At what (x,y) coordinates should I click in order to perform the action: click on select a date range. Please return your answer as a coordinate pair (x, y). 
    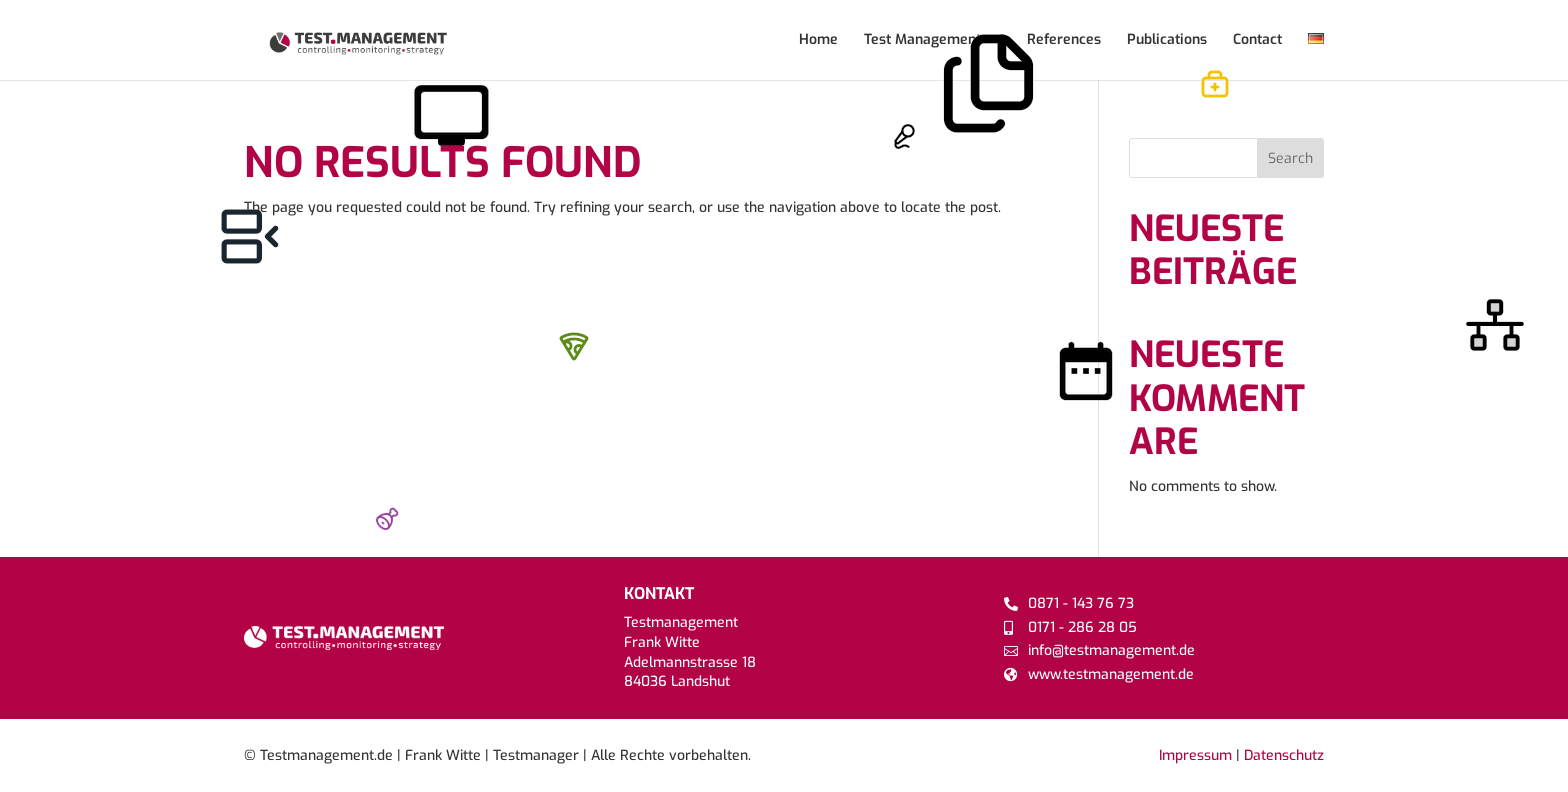
    Looking at the image, I should click on (1086, 371).